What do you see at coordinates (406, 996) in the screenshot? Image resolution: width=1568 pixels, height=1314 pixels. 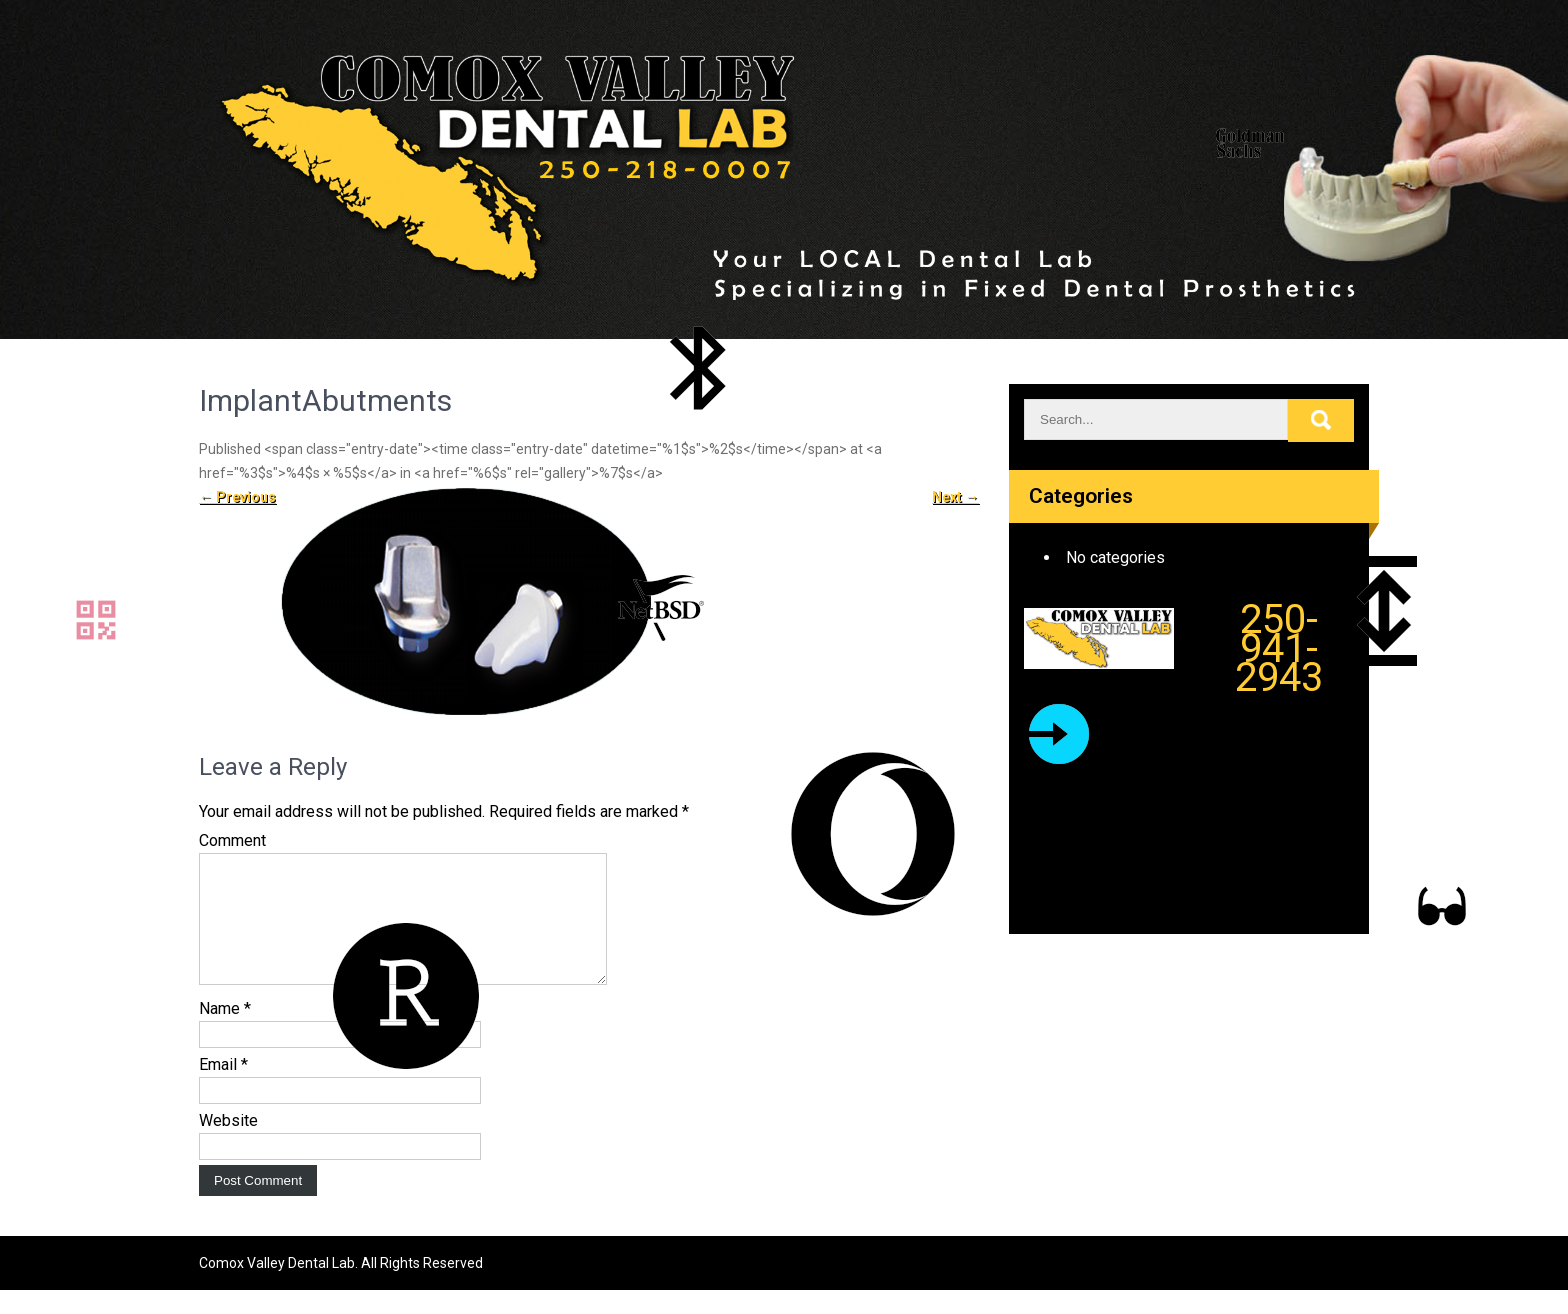 I see `open RStudio IDE application` at bounding box center [406, 996].